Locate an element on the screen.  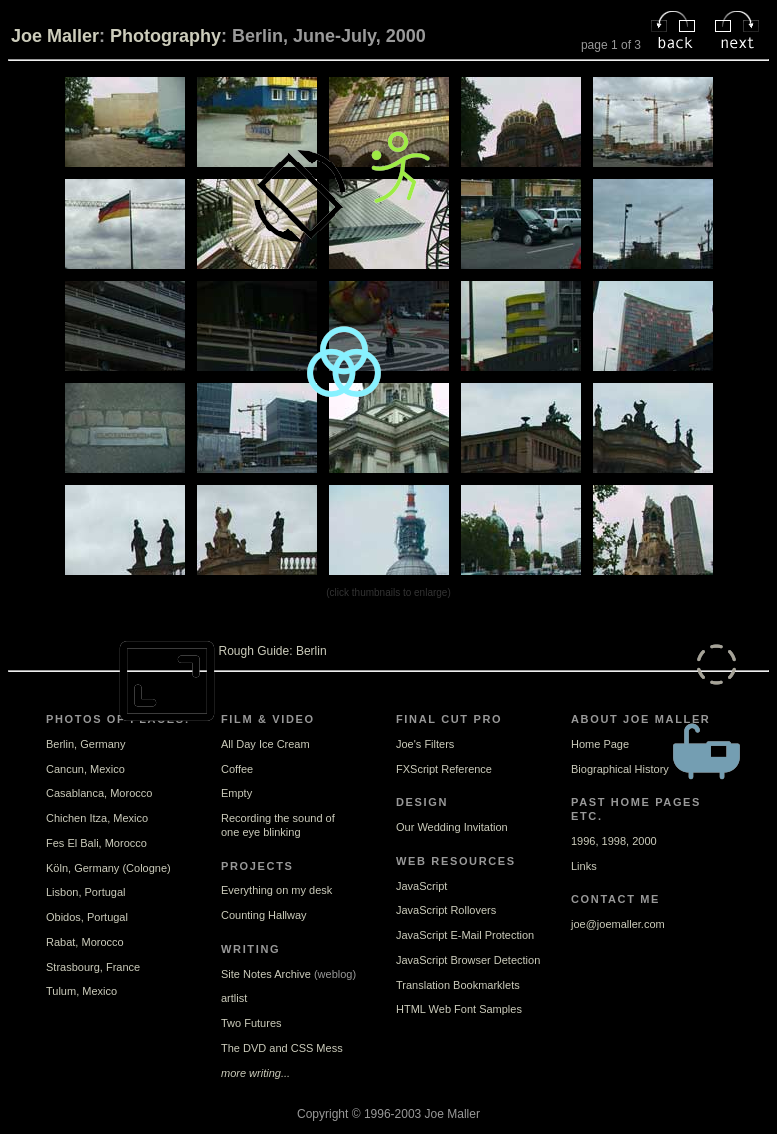
indicates overlapping or shared elements in a venn diagram is located at coordinates (344, 363).